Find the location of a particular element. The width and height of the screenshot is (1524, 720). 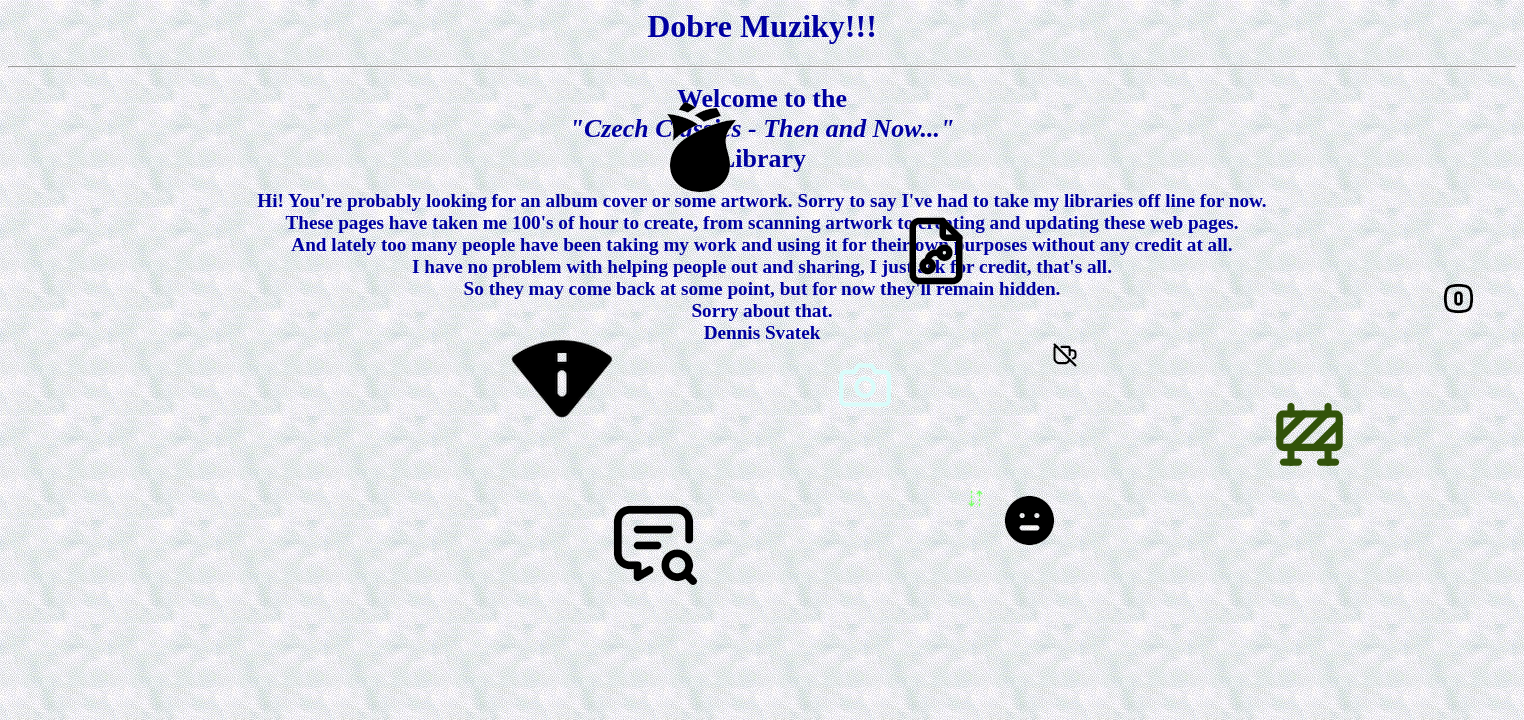

indicates zero items or empty count is located at coordinates (1458, 298).